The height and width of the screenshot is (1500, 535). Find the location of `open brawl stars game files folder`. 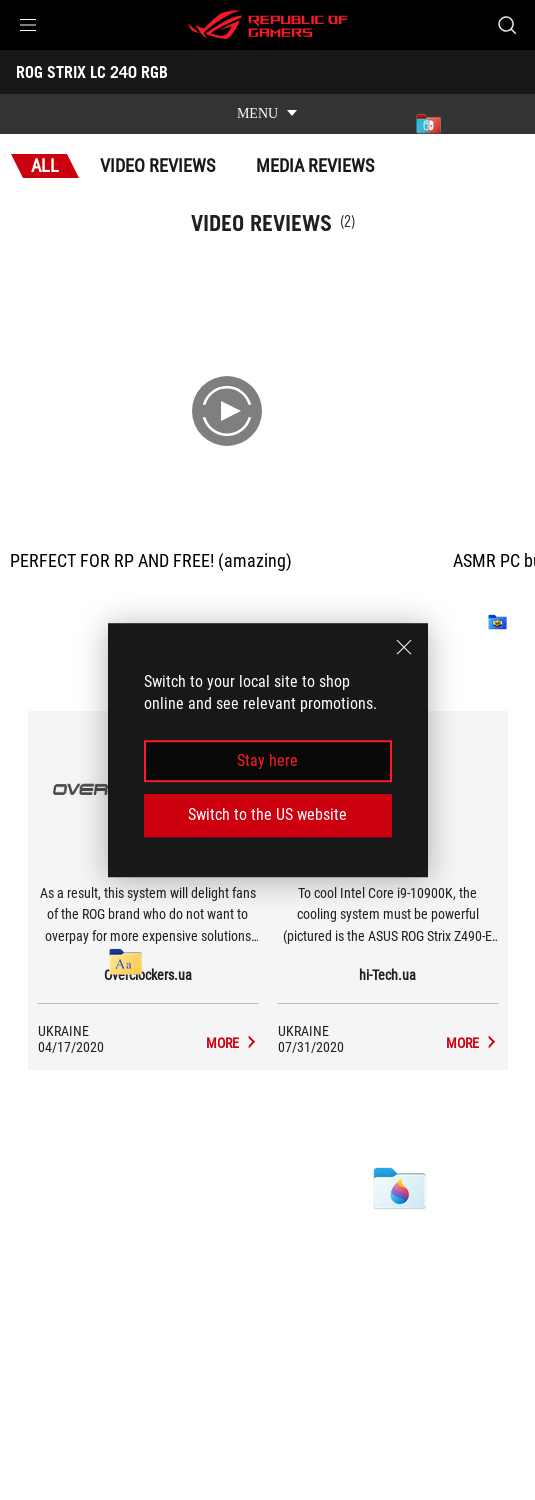

open brawl stars game files folder is located at coordinates (497, 622).